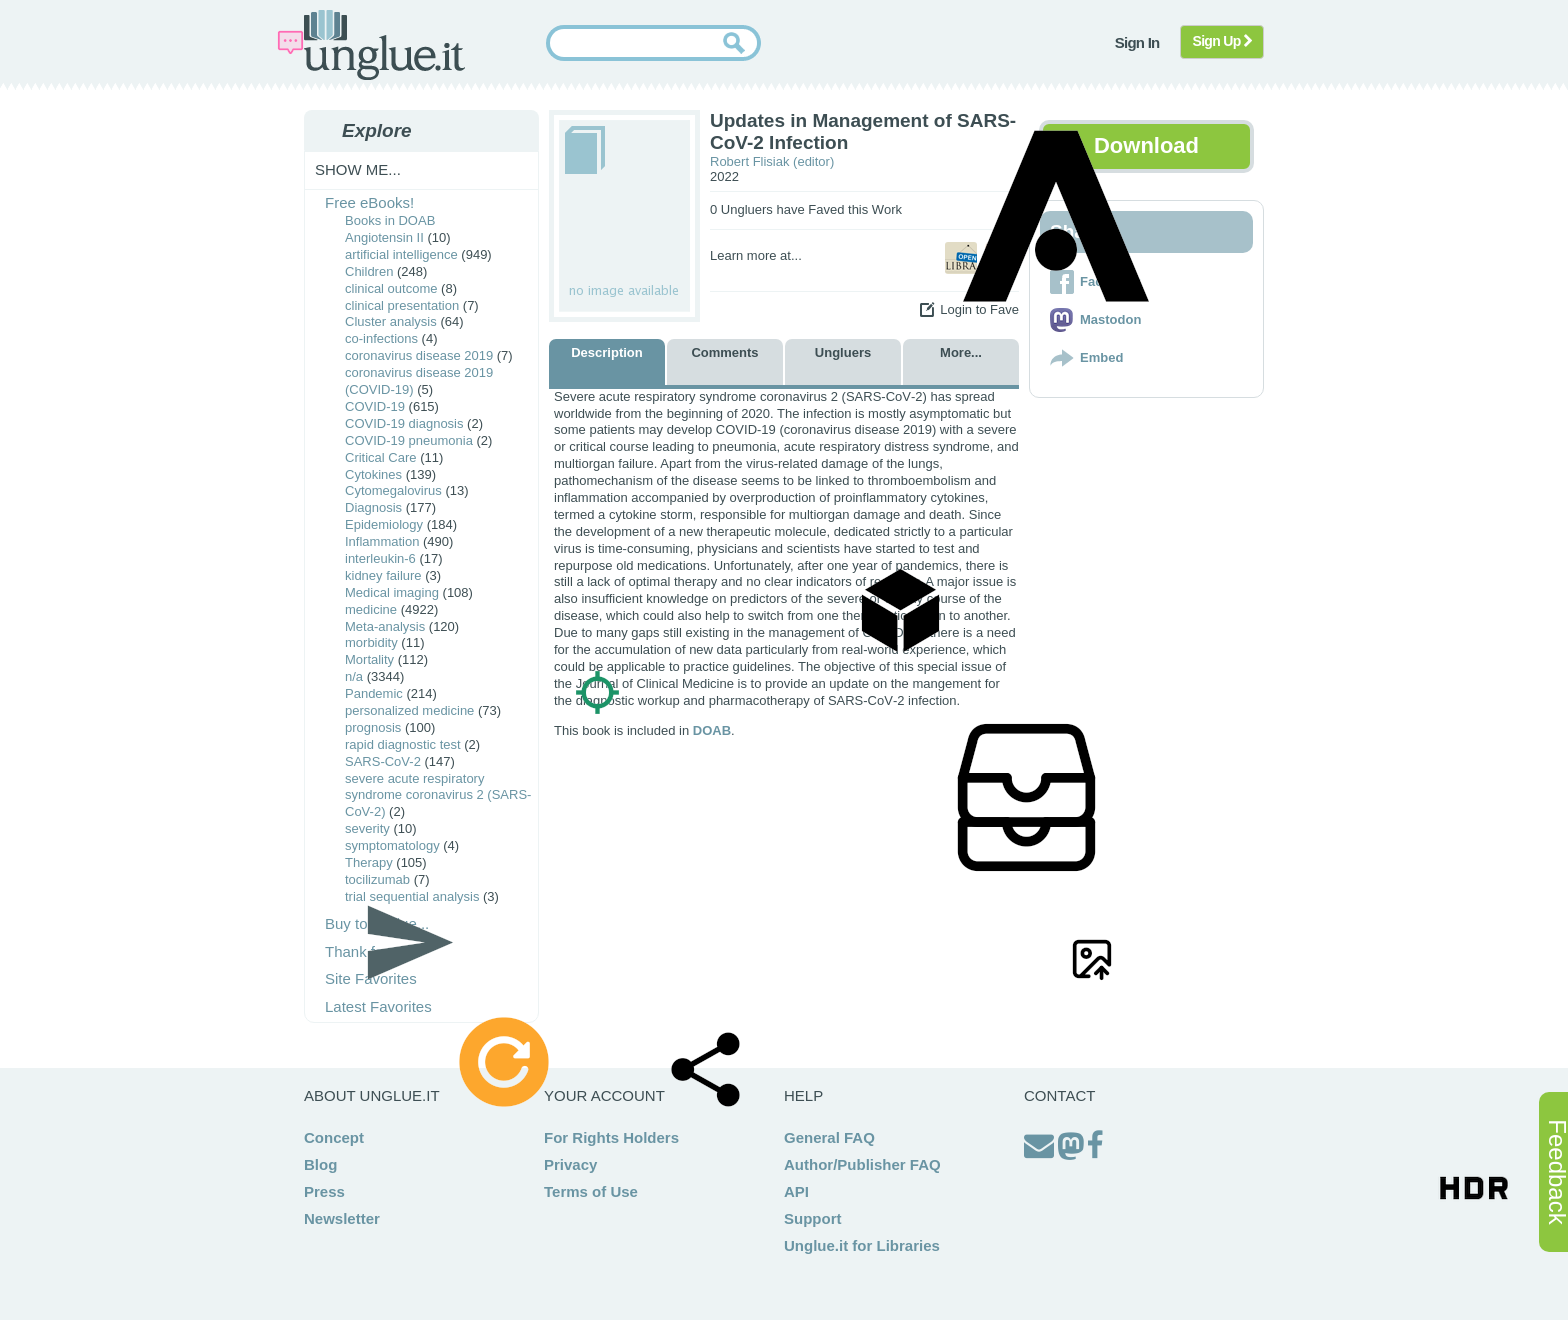 This screenshot has width=1568, height=1320. I want to click on HDR mode is currently enabled, so click(1474, 1188).